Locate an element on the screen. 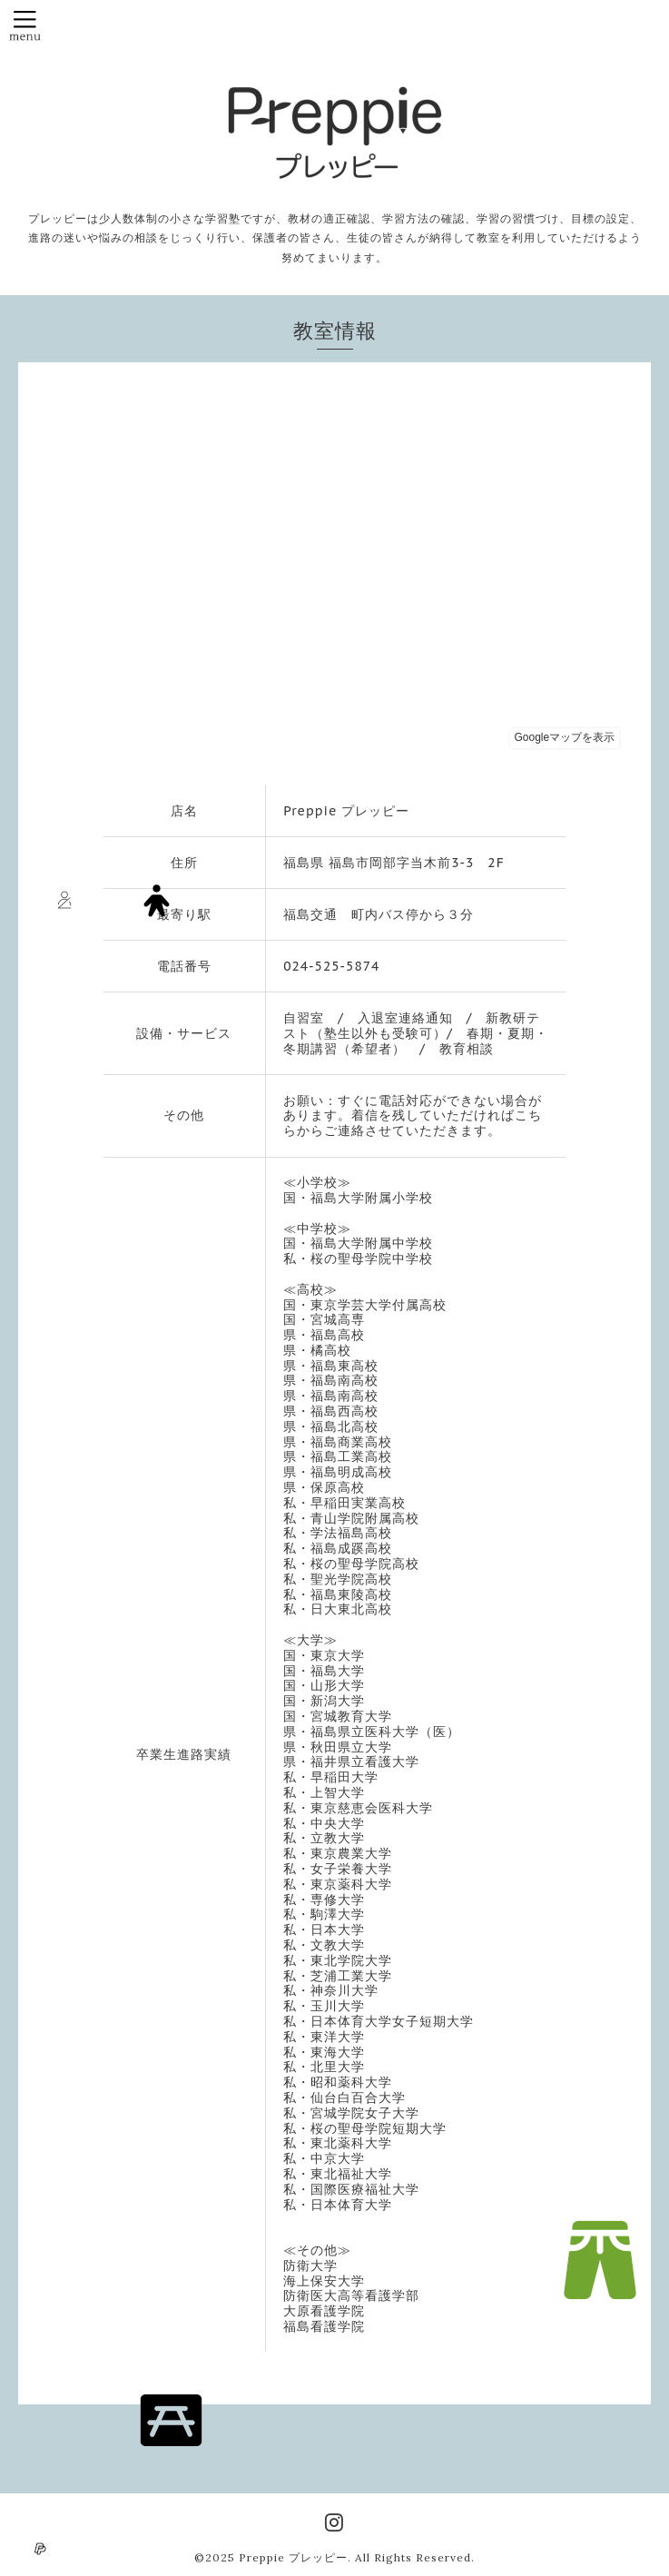 The height and width of the screenshot is (2576, 669). view your profile is located at coordinates (156, 901).